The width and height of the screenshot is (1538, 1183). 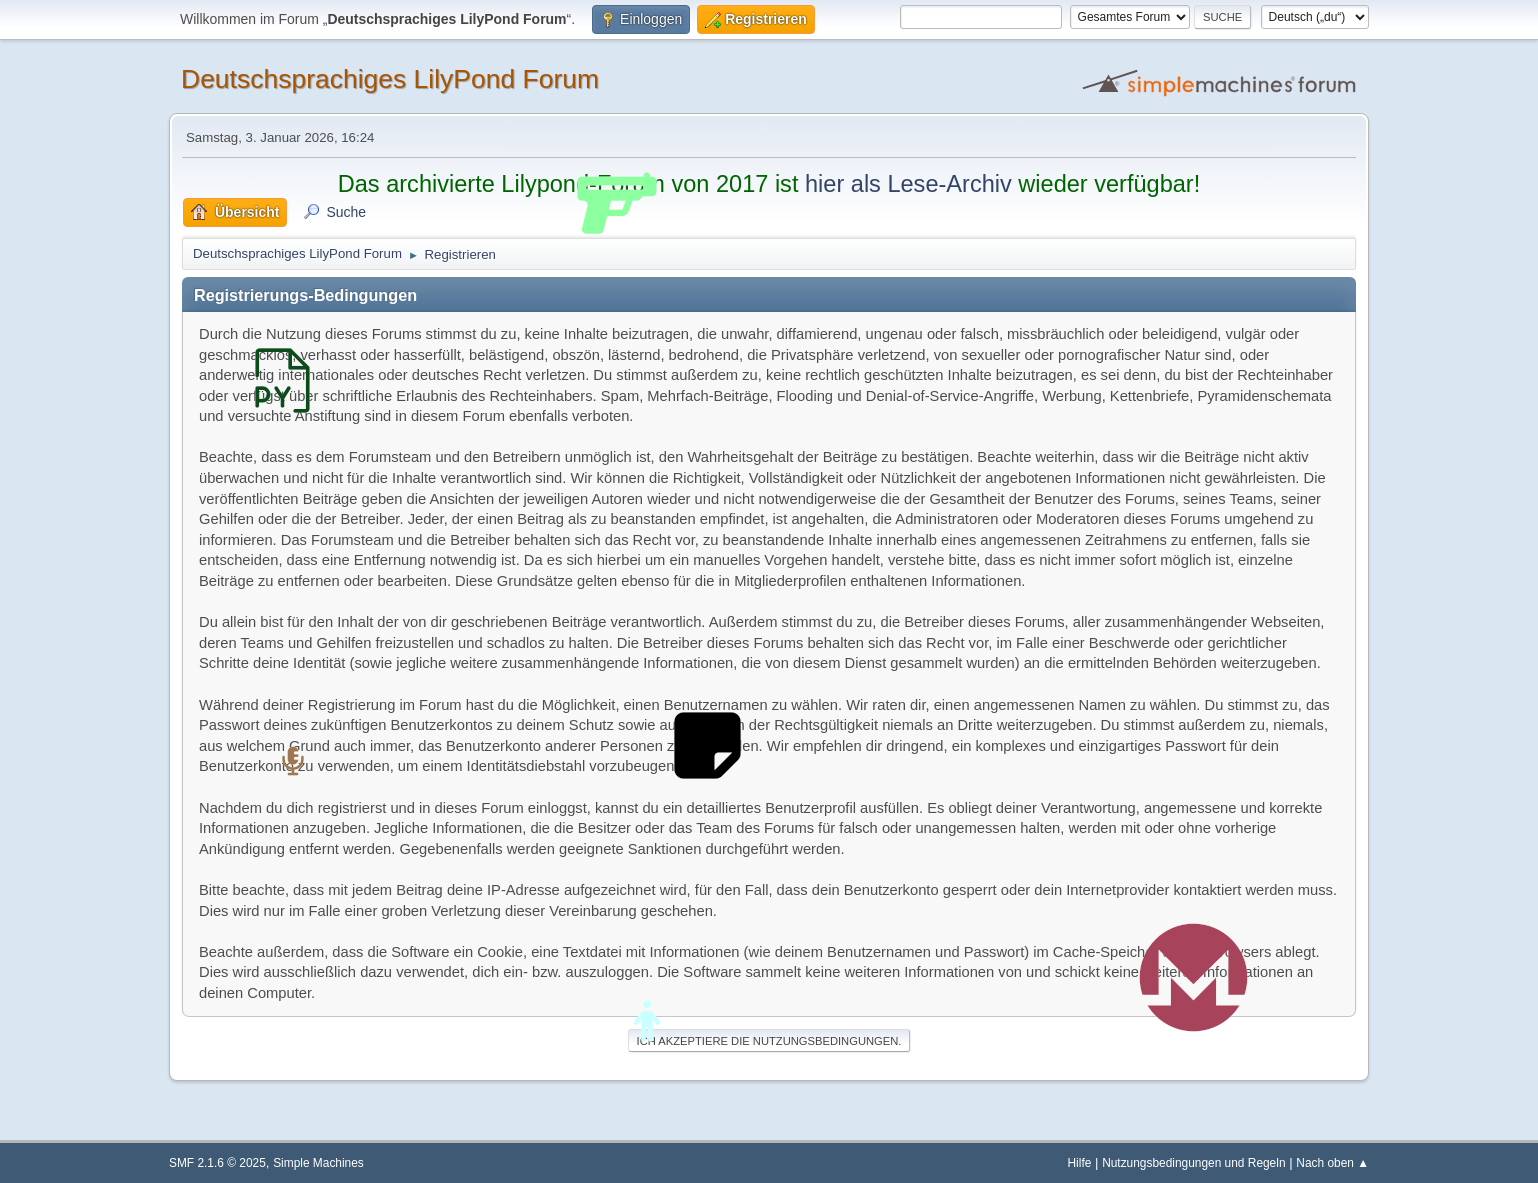 I want to click on indicates weapon or firearms-related content, so click(x=617, y=203).